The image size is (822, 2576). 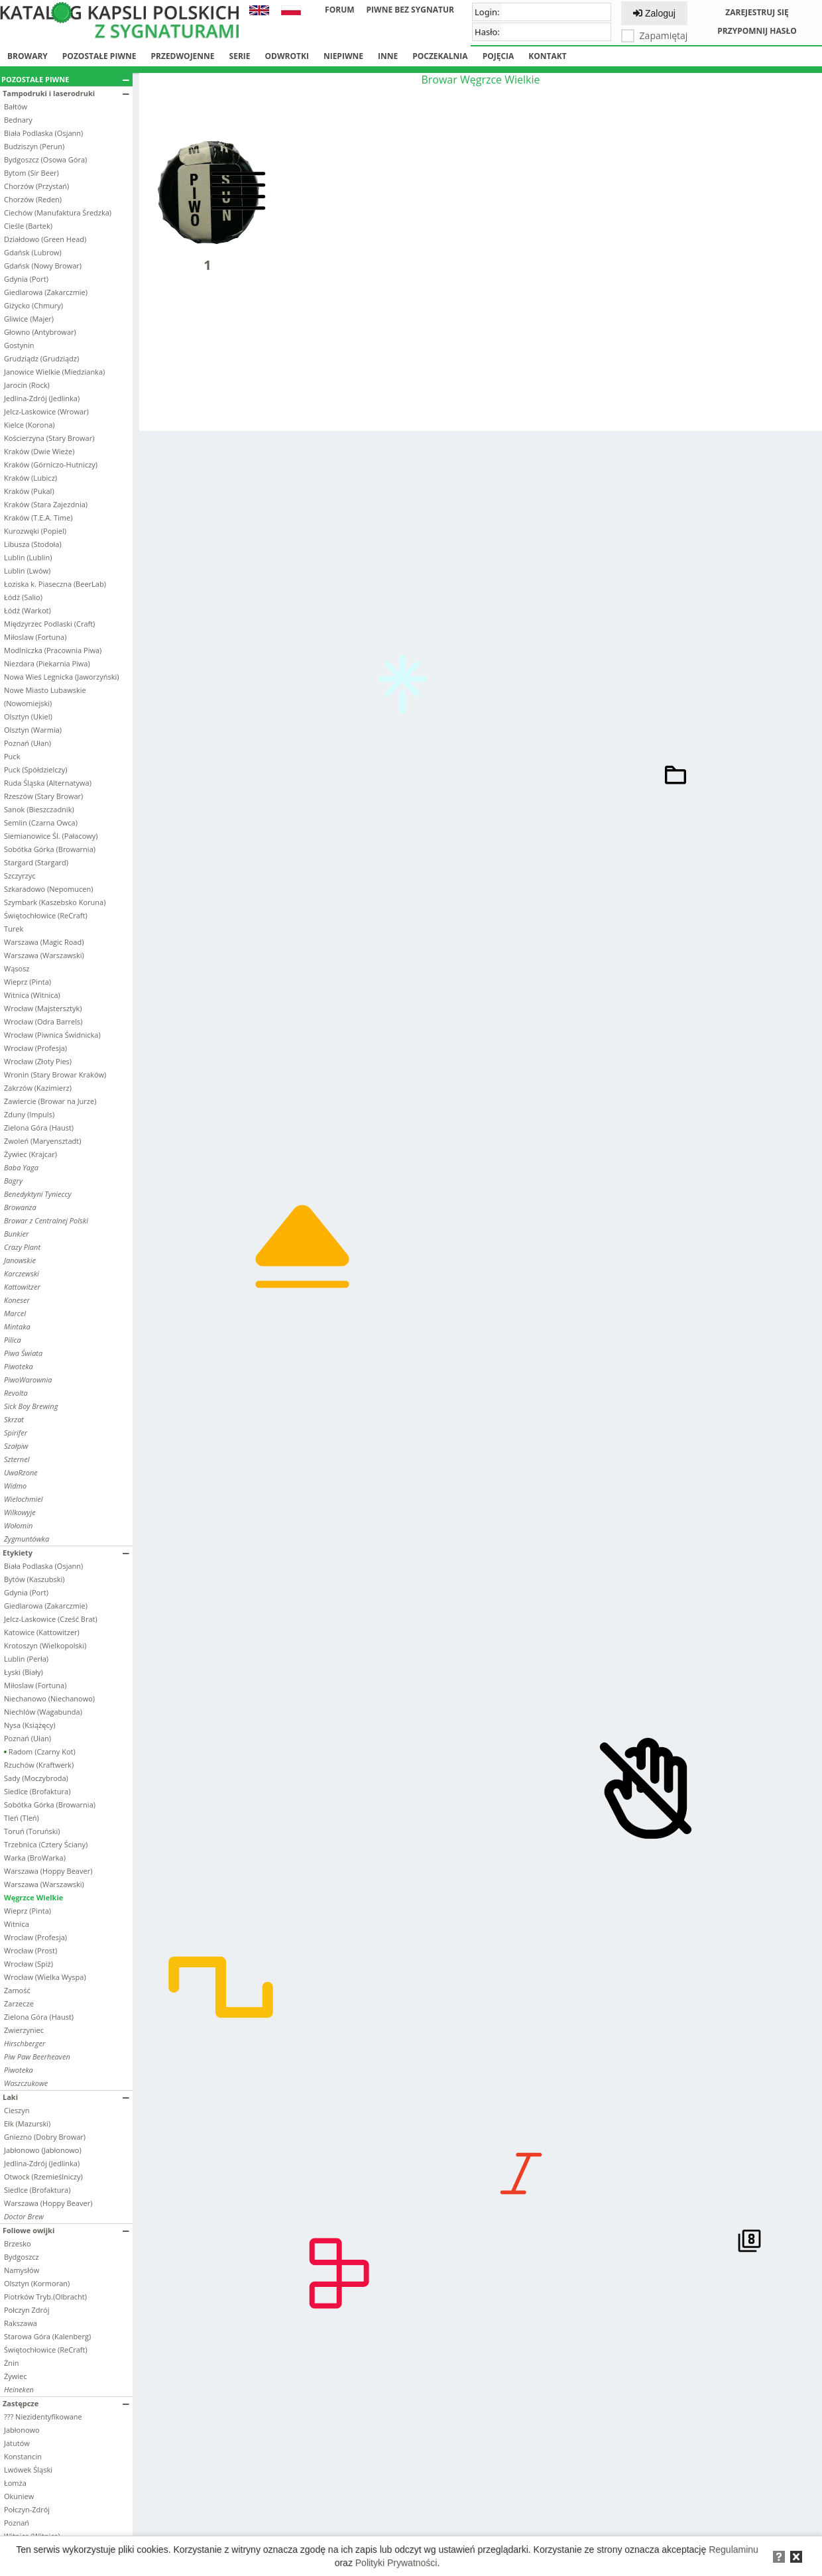 What do you see at coordinates (238, 192) in the screenshot?
I see `justify text alignment` at bounding box center [238, 192].